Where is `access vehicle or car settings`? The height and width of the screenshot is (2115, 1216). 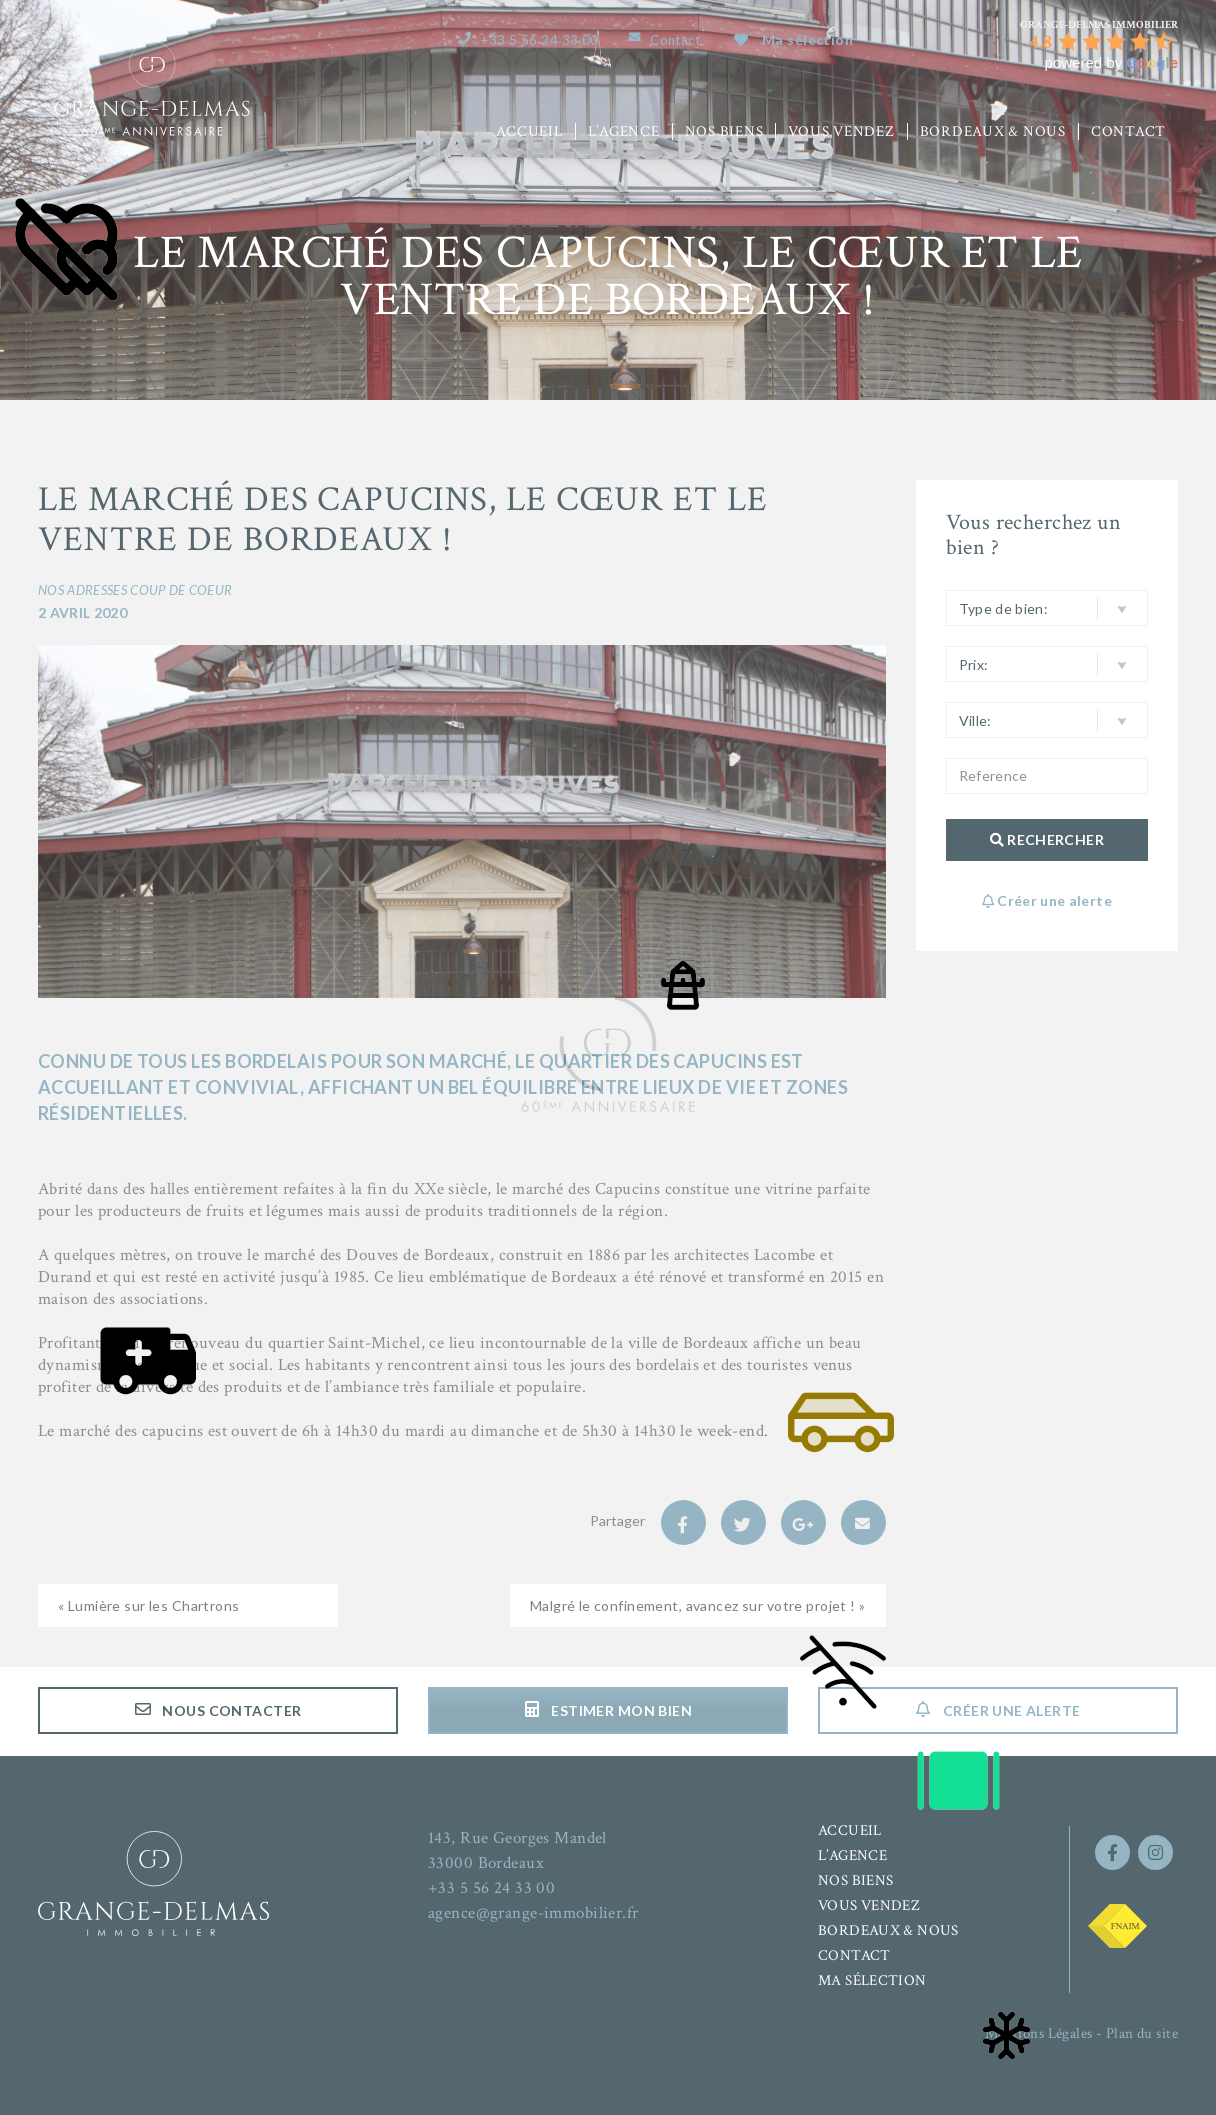
access vehicle or car settings is located at coordinates (841, 1419).